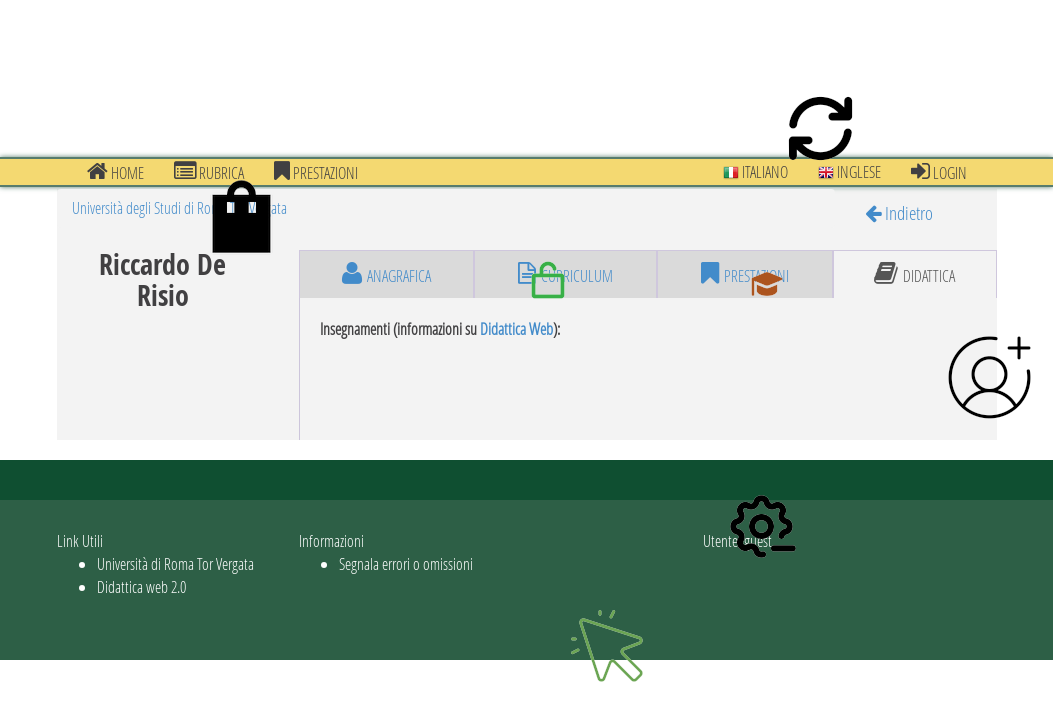 This screenshot has width=1053, height=720. Describe the element at coordinates (761, 526) in the screenshot. I see `remove a setting or preference` at that location.